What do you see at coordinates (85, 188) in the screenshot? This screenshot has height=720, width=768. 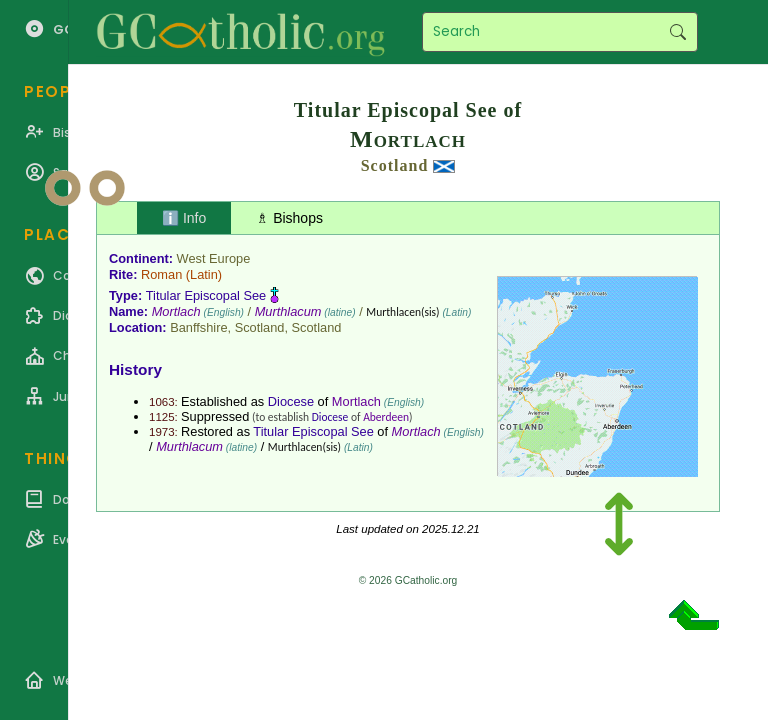 I see `link to flickr photo sharing account` at bounding box center [85, 188].